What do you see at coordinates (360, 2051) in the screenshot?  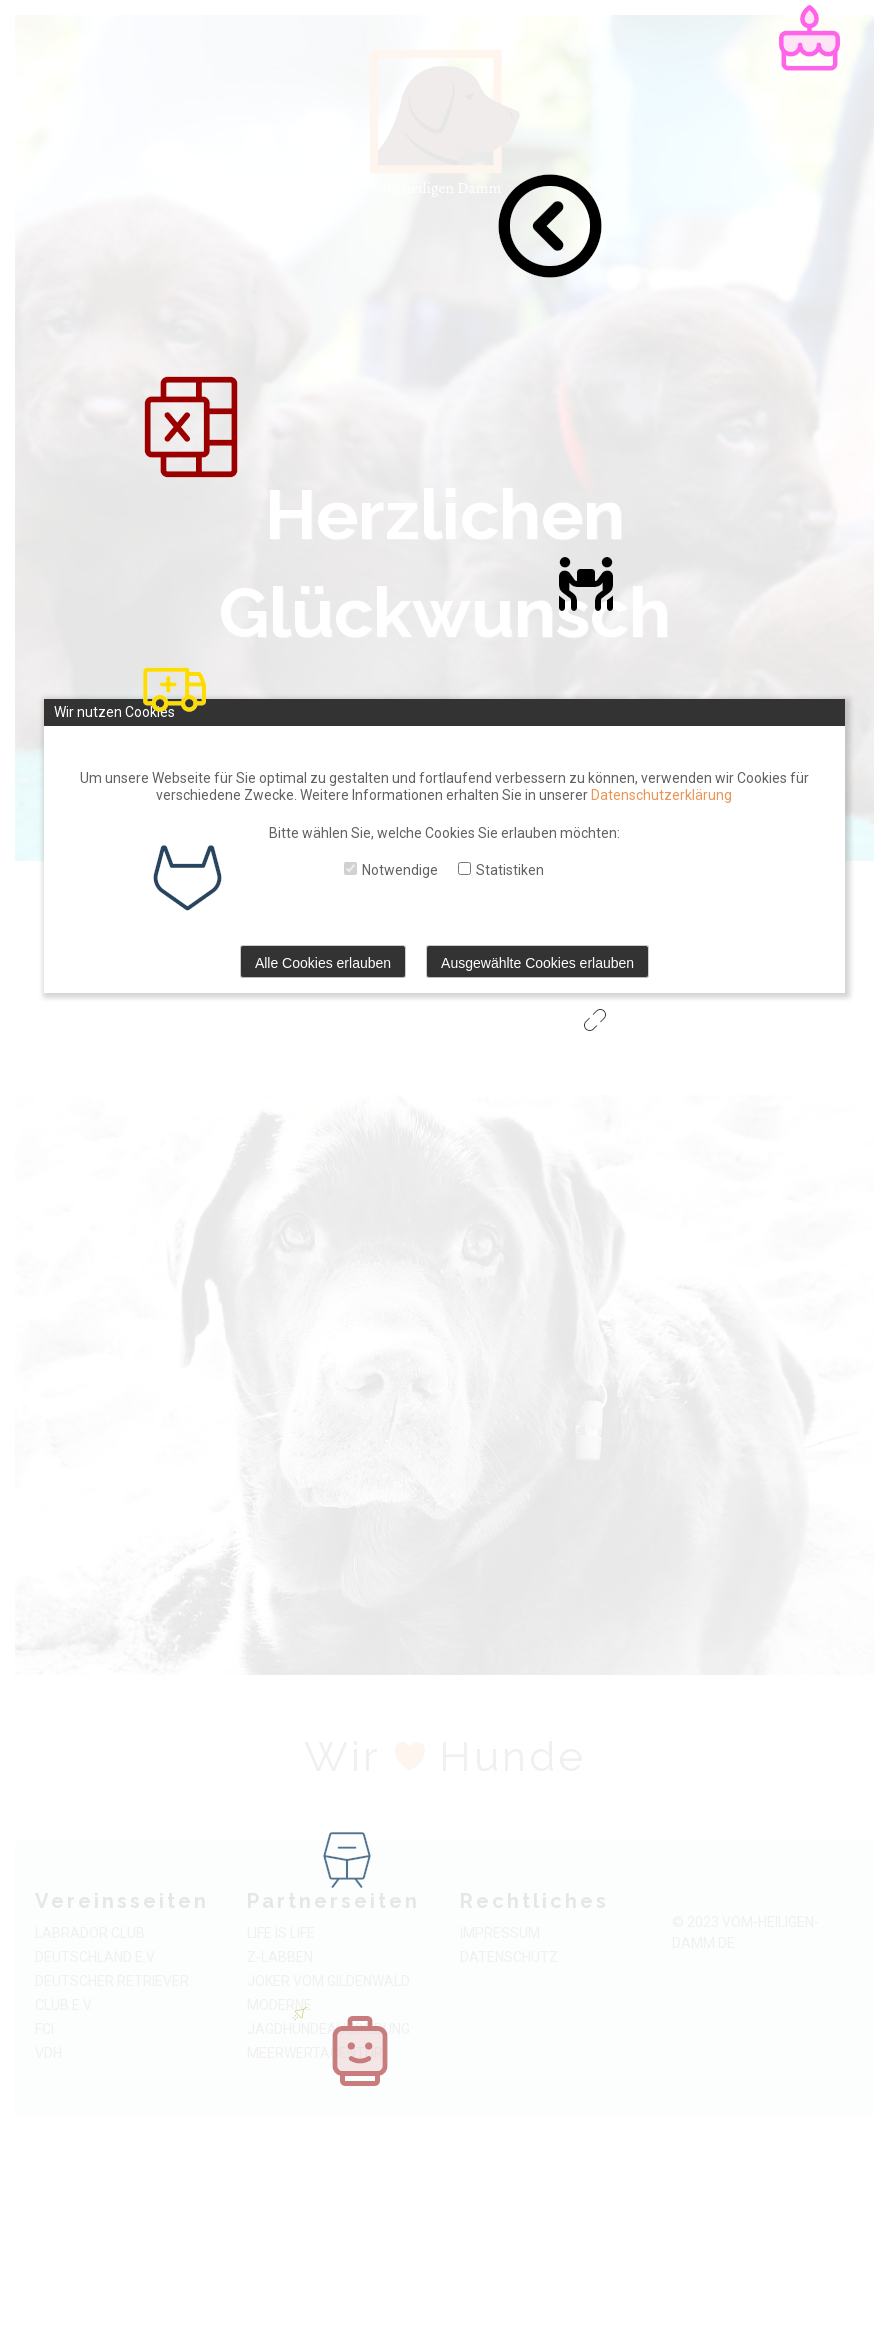 I see `access building block or construction features` at bounding box center [360, 2051].